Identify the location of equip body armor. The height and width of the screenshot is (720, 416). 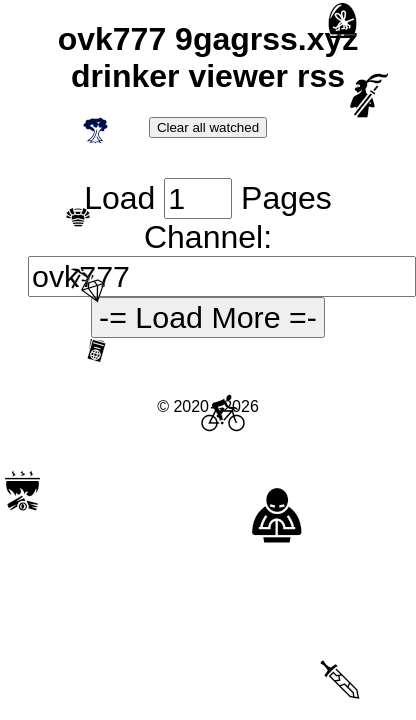
(78, 217).